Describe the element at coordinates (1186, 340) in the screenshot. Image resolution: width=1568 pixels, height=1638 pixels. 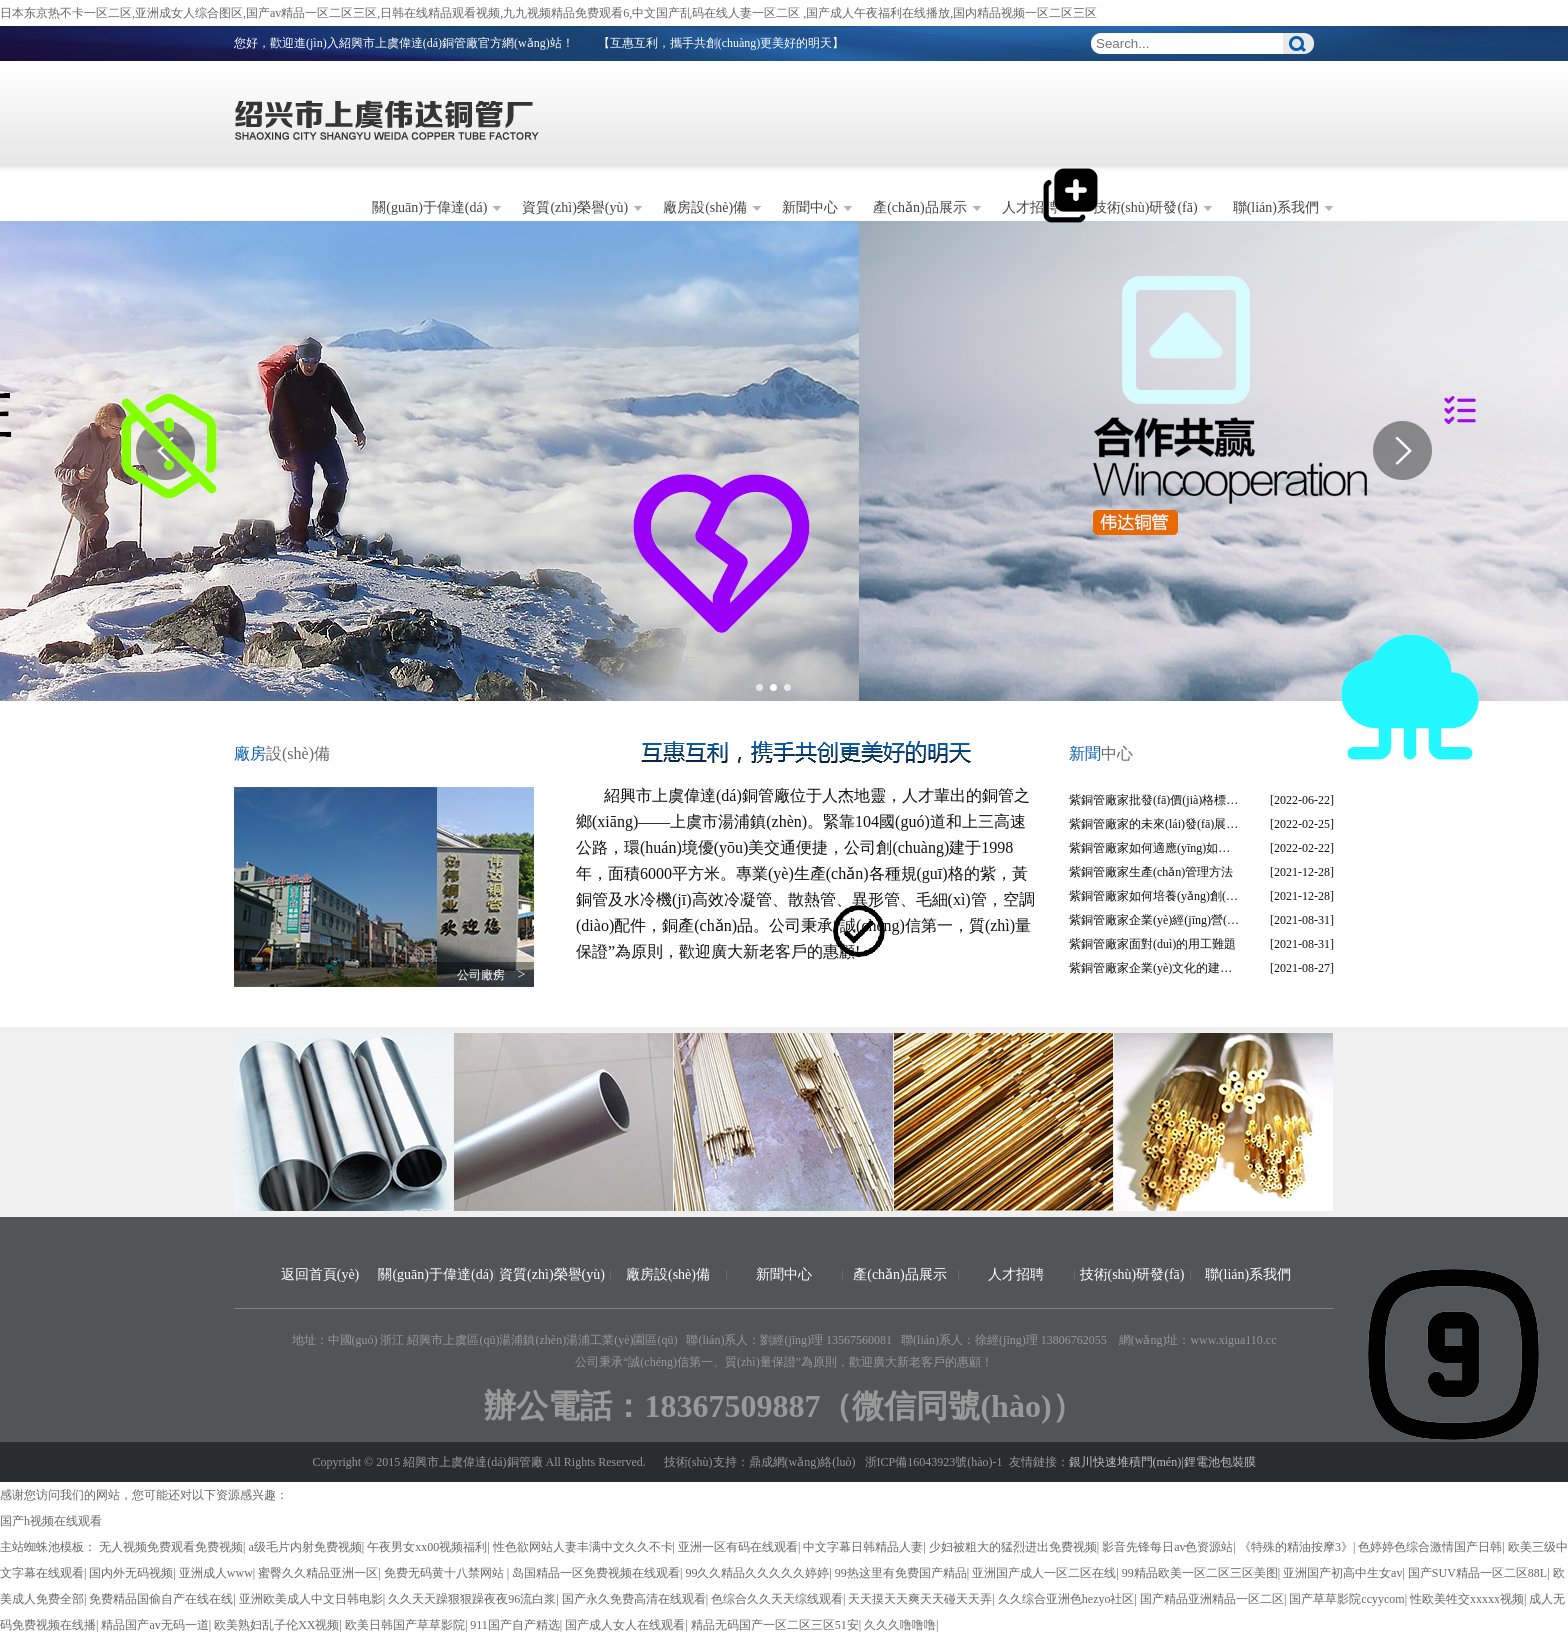
I see `expand content upward` at that location.